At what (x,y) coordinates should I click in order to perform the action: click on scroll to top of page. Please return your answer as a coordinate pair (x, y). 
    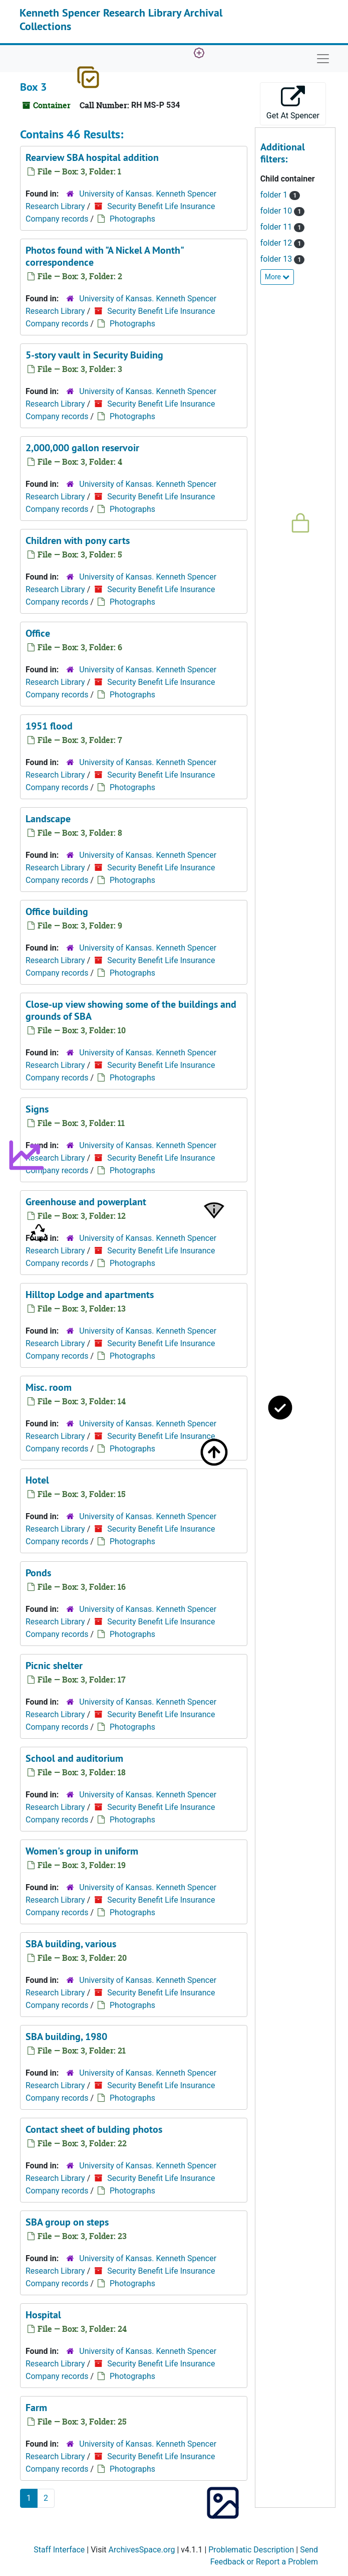
    Looking at the image, I should click on (214, 1452).